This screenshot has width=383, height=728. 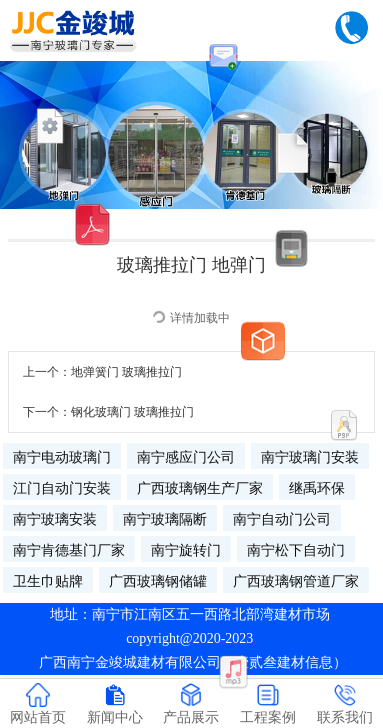 What do you see at coordinates (293, 154) in the screenshot?
I see `a blank or empty document file` at bounding box center [293, 154].